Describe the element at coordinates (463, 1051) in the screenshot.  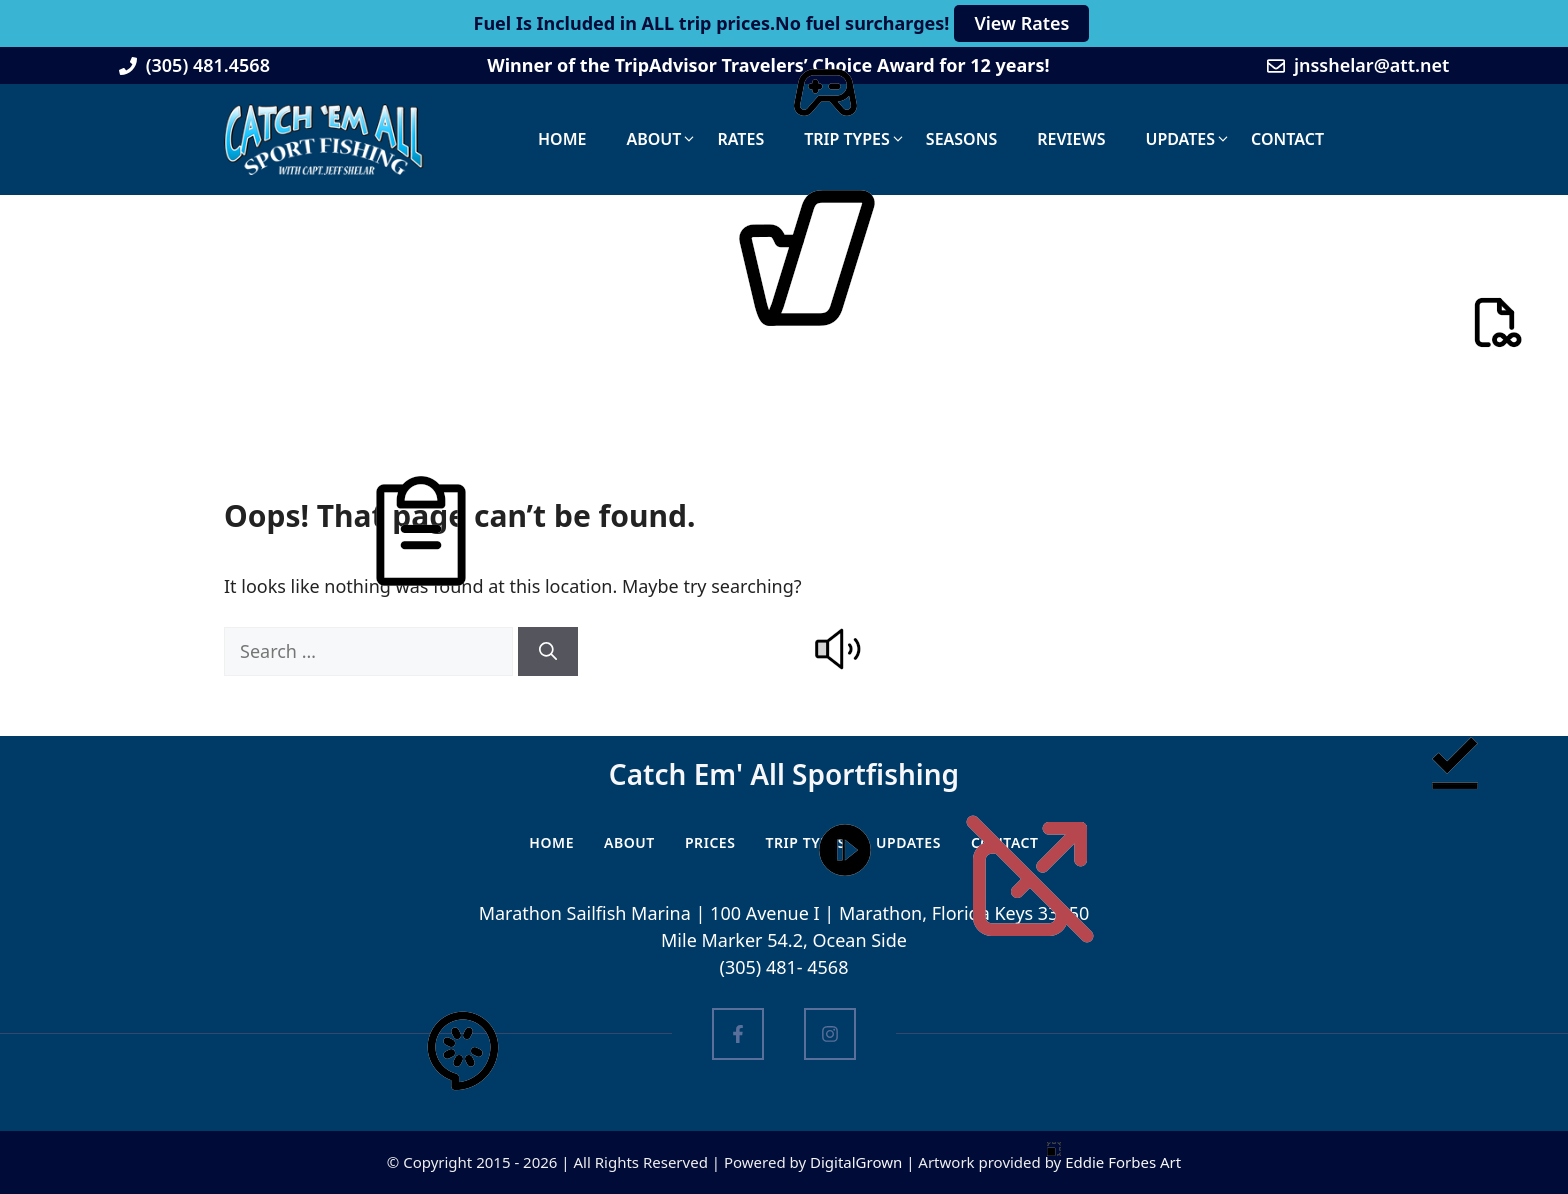
I see `cucumber testing framework logo` at that location.